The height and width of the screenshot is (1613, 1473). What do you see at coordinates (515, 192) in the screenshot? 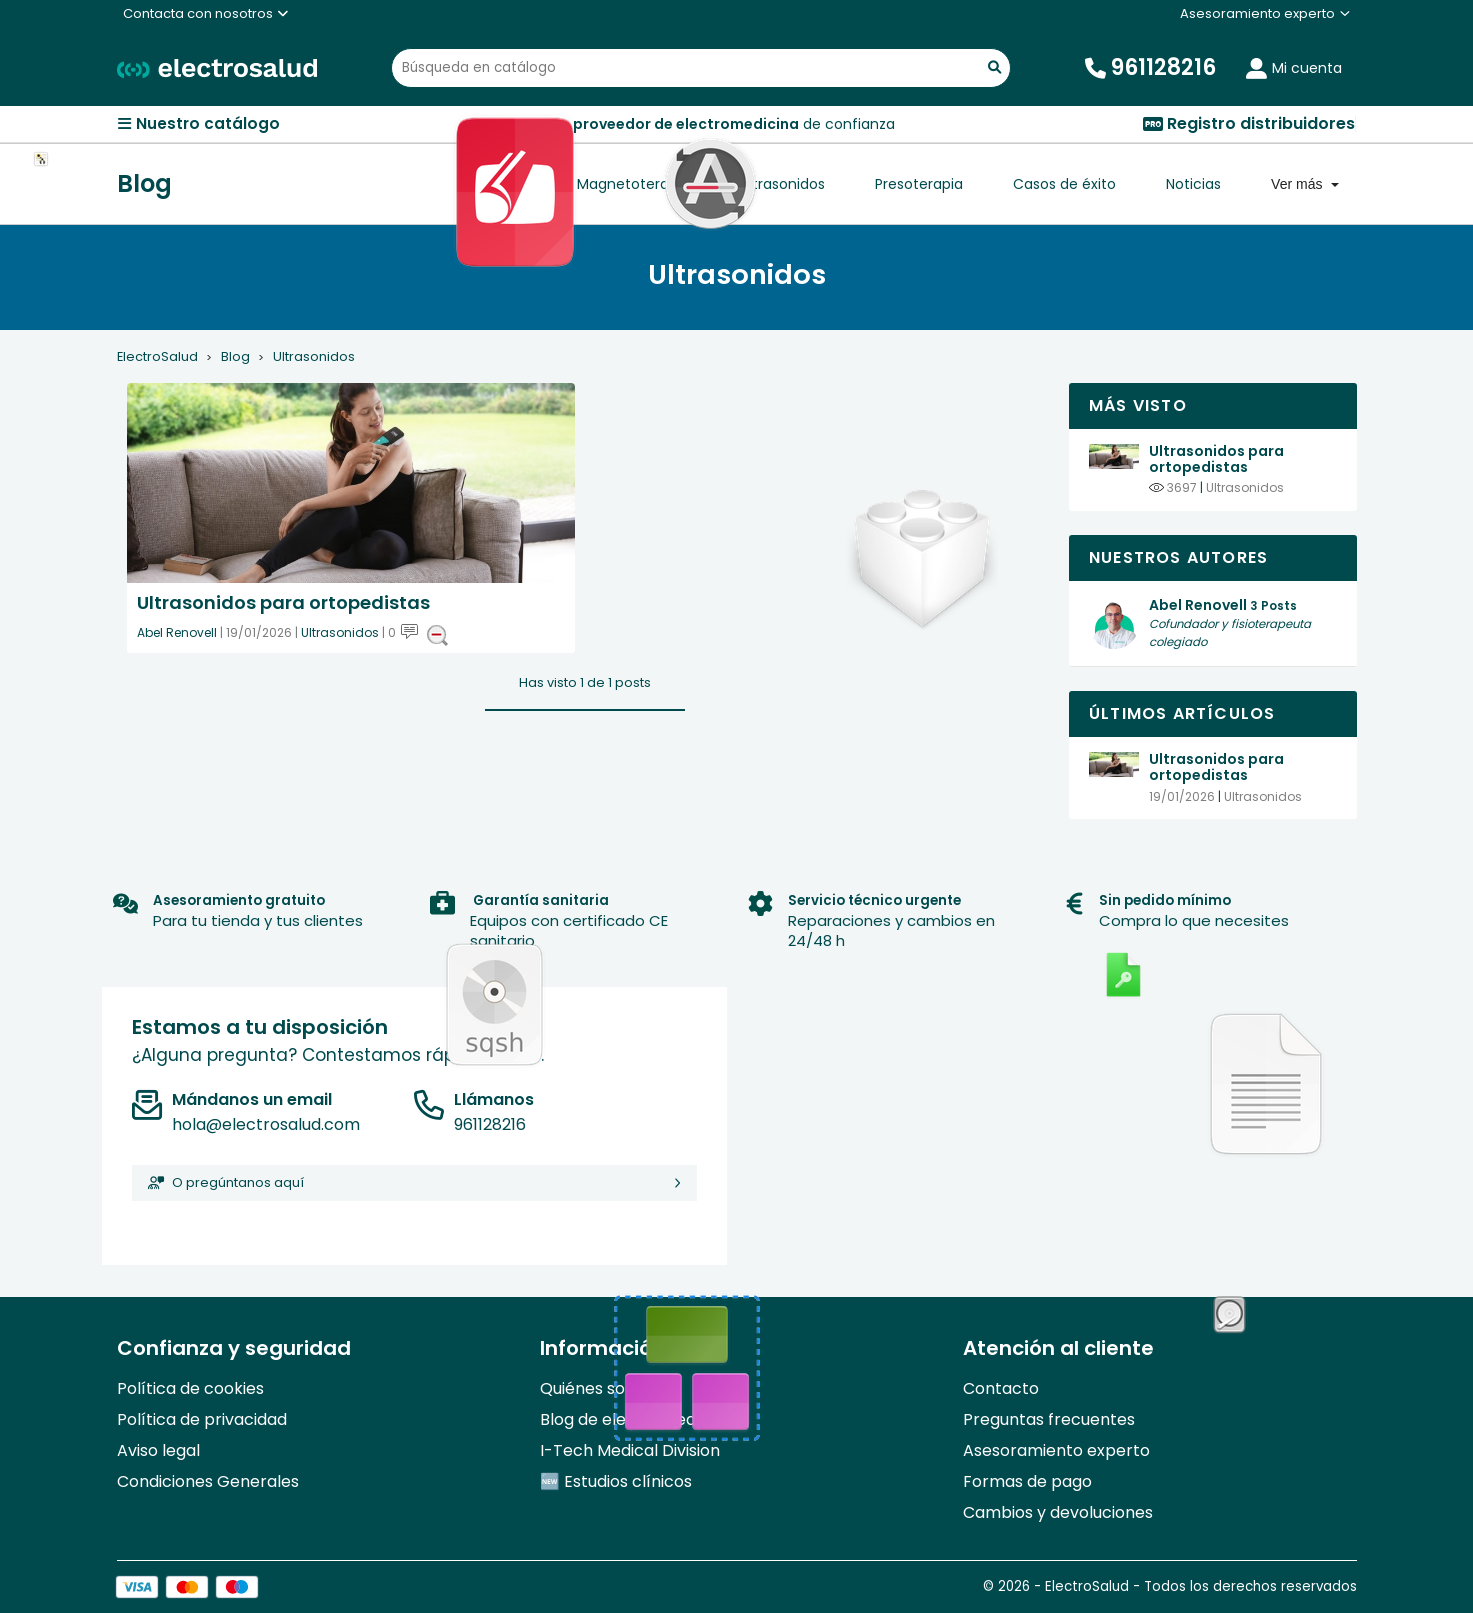
I see `postscript or vector document file` at bounding box center [515, 192].